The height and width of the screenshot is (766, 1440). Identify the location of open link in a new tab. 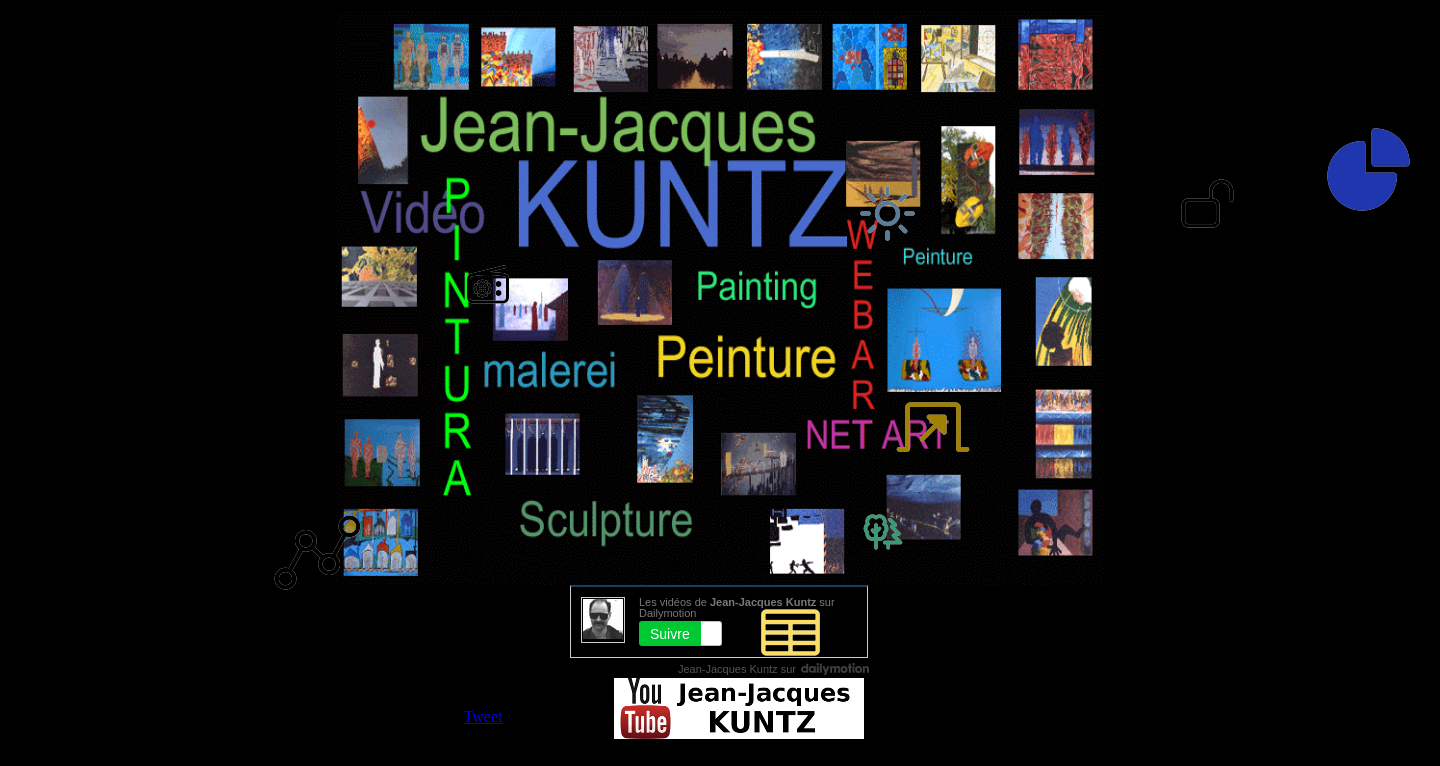
(933, 427).